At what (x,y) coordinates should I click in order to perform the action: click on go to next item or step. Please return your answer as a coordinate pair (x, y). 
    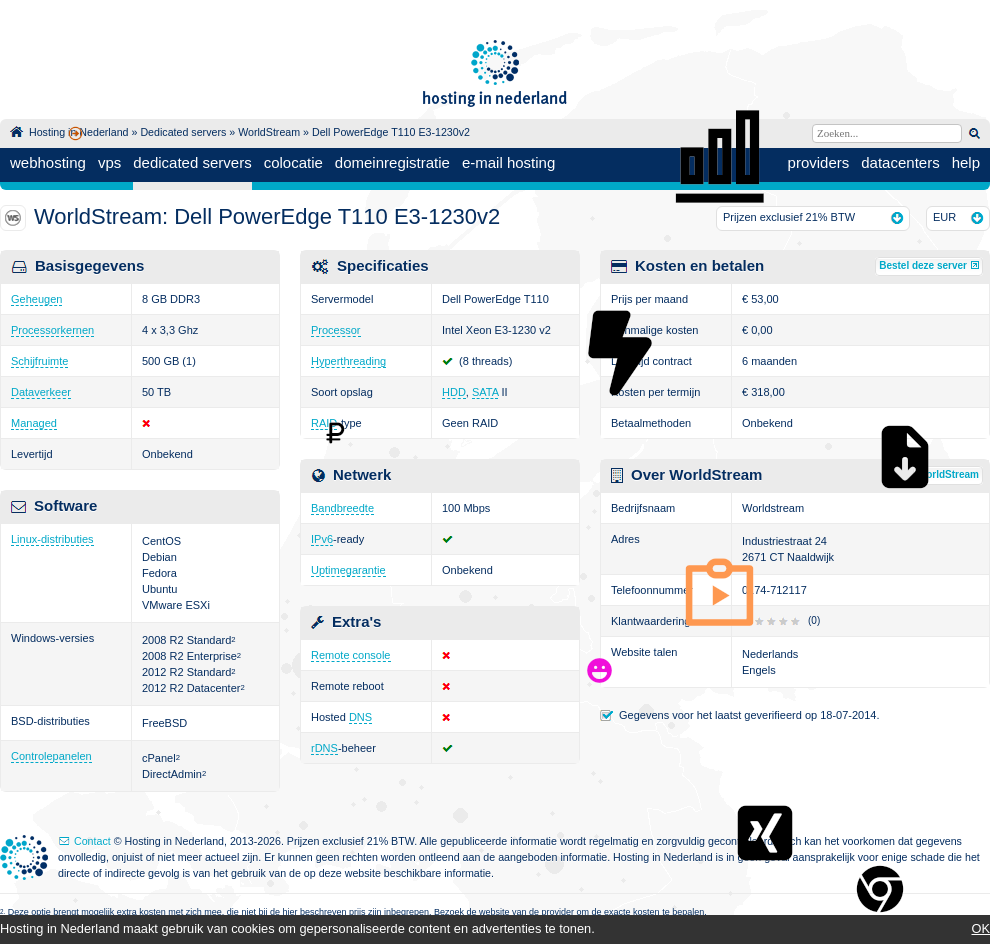
    Looking at the image, I should click on (75, 133).